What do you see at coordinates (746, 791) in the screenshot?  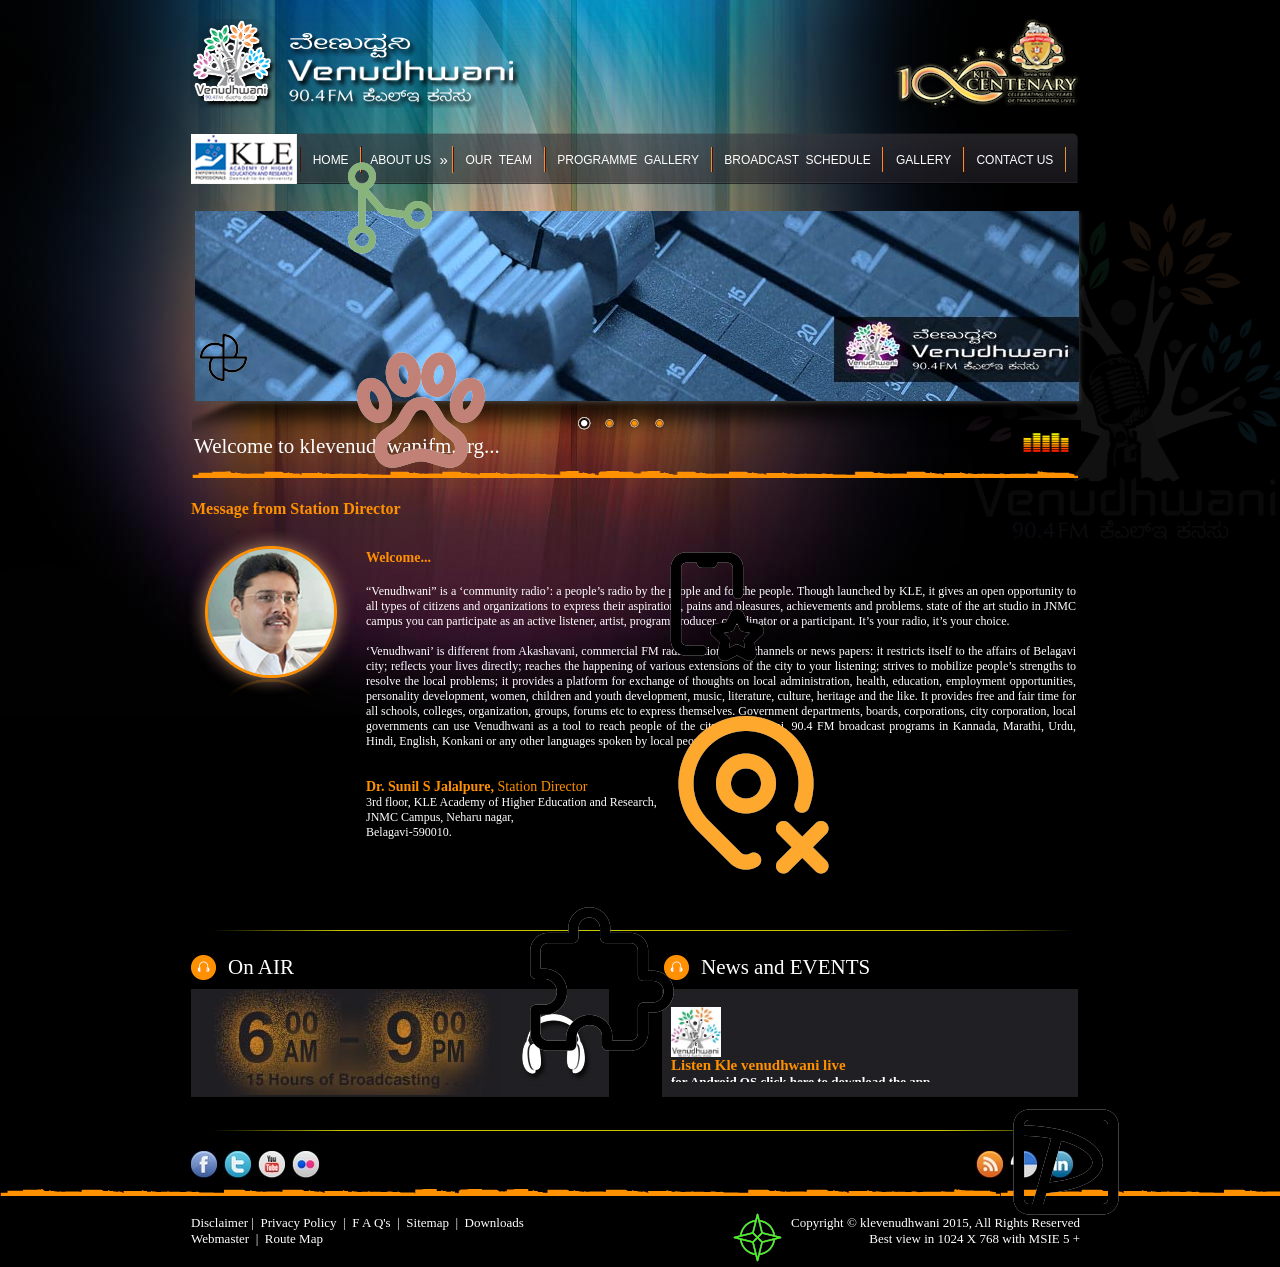 I see `remove a saved location pin` at bounding box center [746, 791].